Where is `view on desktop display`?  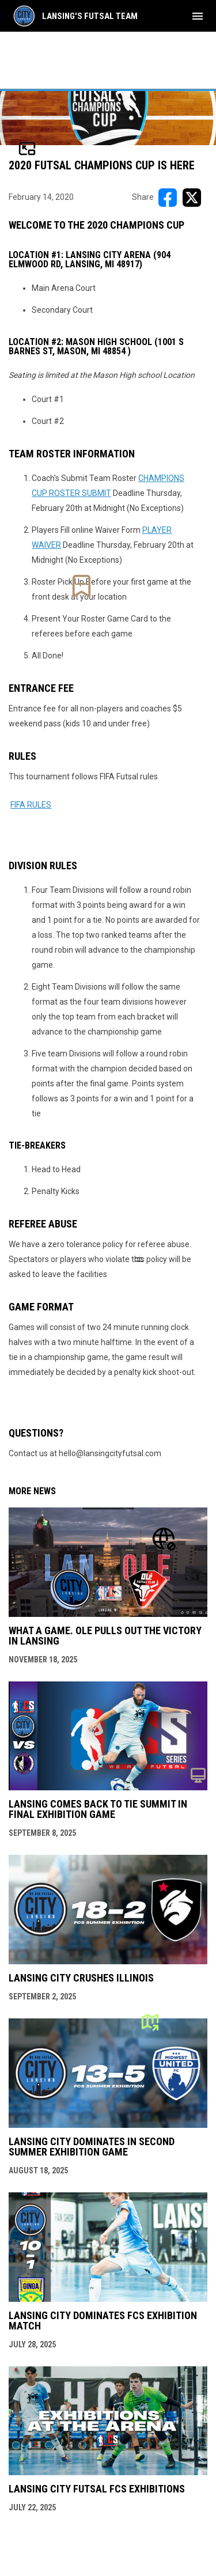 view on desktop display is located at coordinates (198, 1775).